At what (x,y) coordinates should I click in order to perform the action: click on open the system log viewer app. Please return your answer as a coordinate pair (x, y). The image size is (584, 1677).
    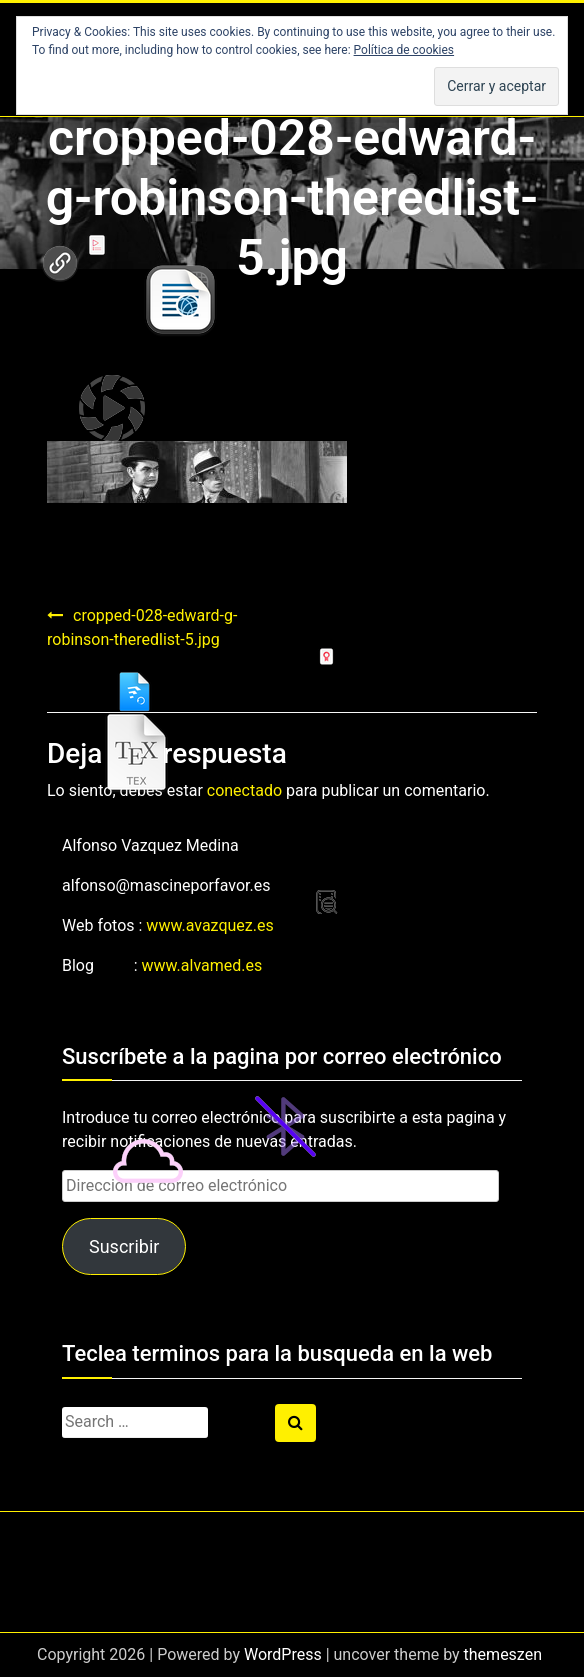
    Looking at the image, I should click on (327, 902).